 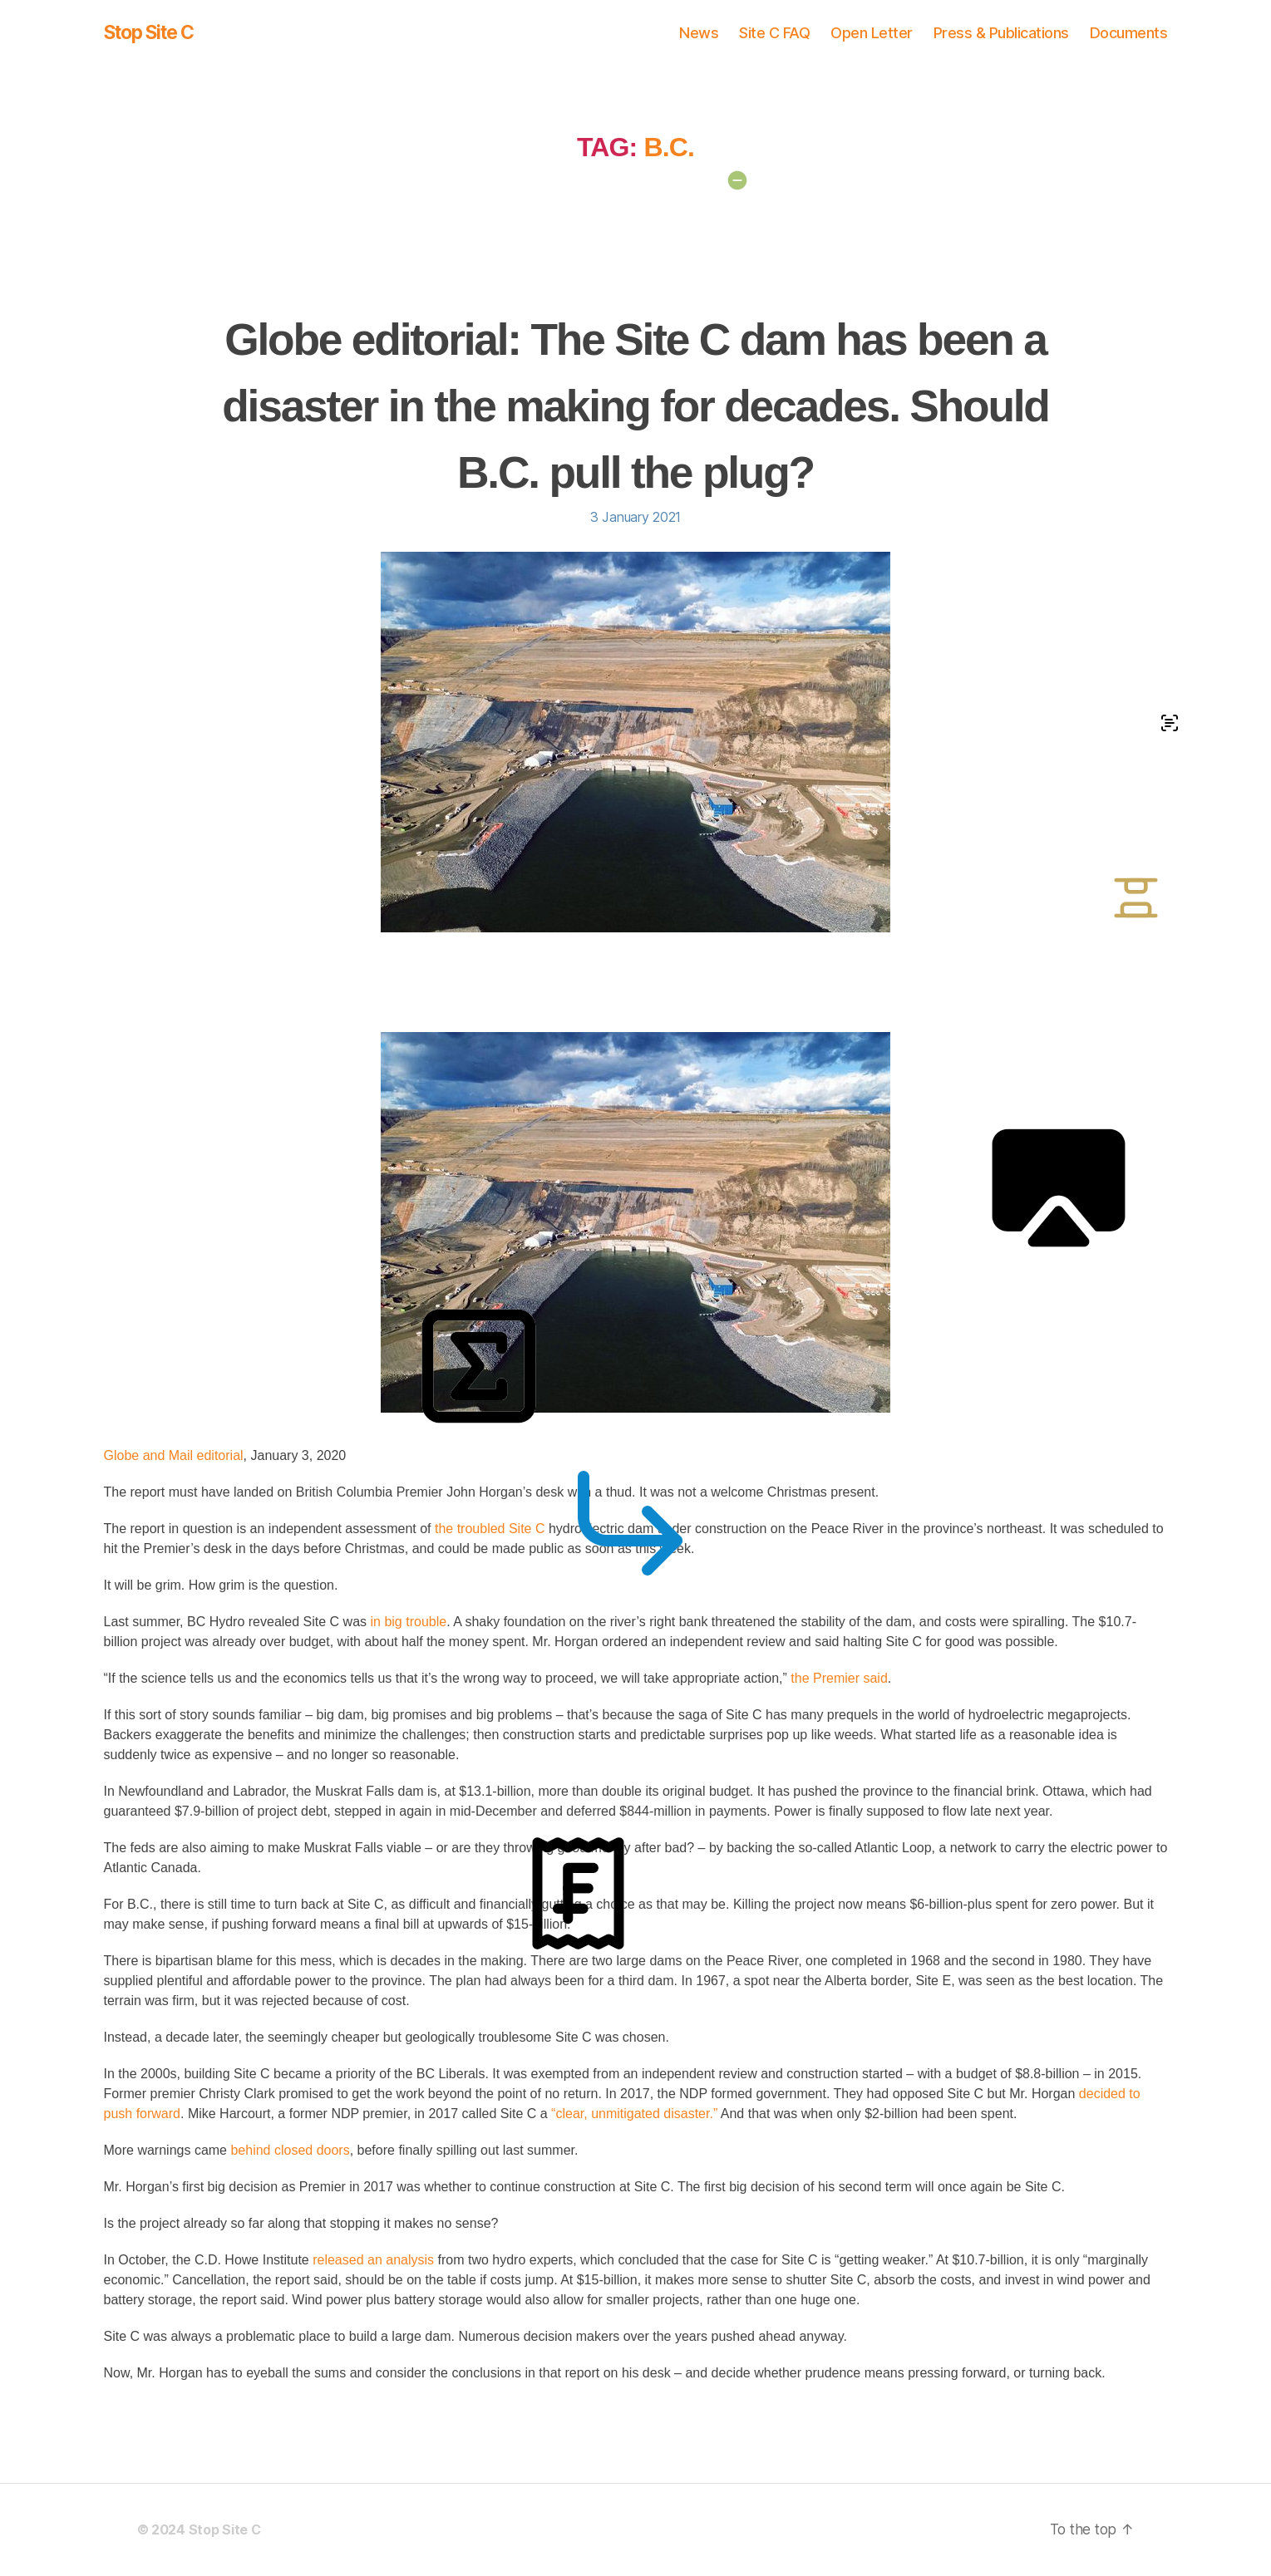 I want to click on view receipt or transaction in swiss francs, so click(x=578, y=1893).